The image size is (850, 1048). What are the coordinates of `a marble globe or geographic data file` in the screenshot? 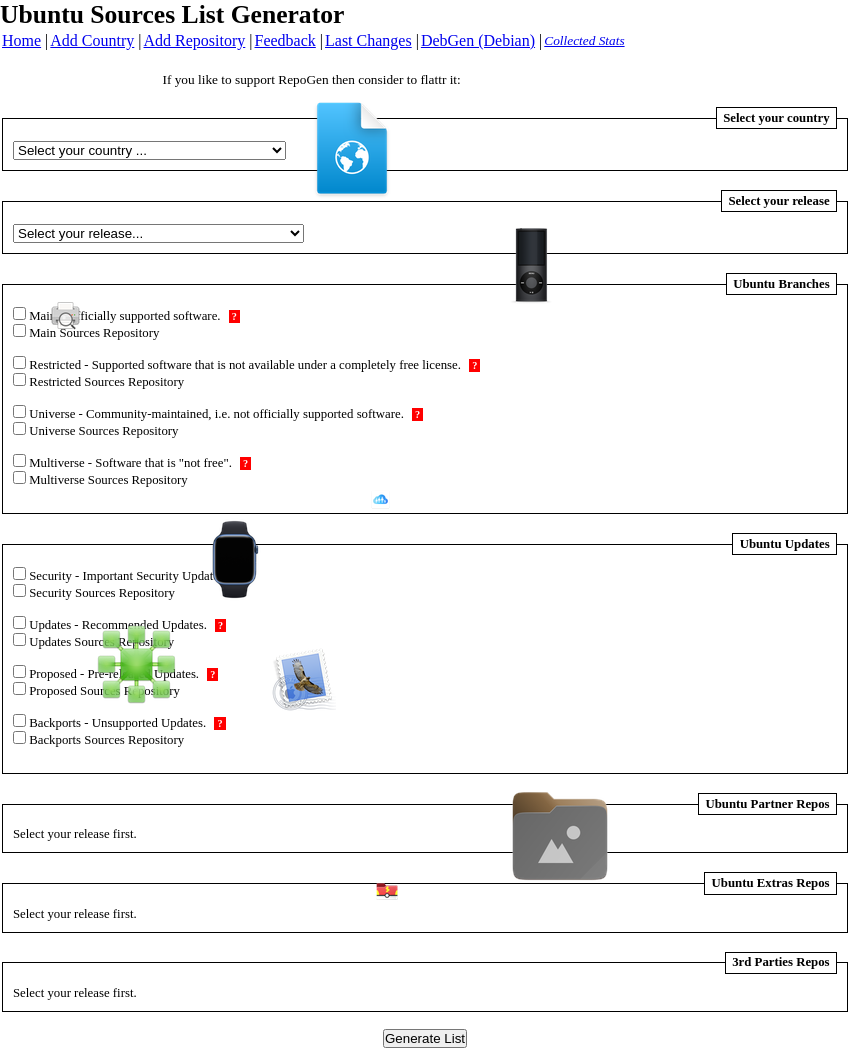 It's located at (352, 150).